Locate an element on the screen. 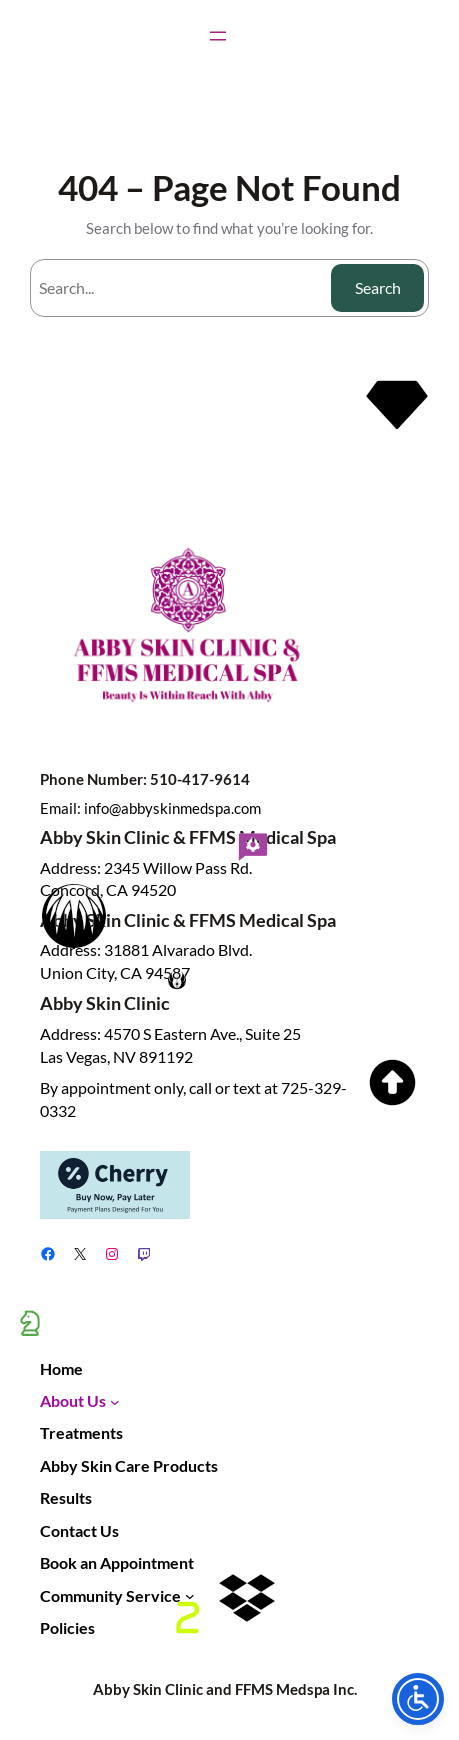 The height and width of the screenshot is (1740, 459). open Dropbox cloud storage is located at coordinates (247, 1598).